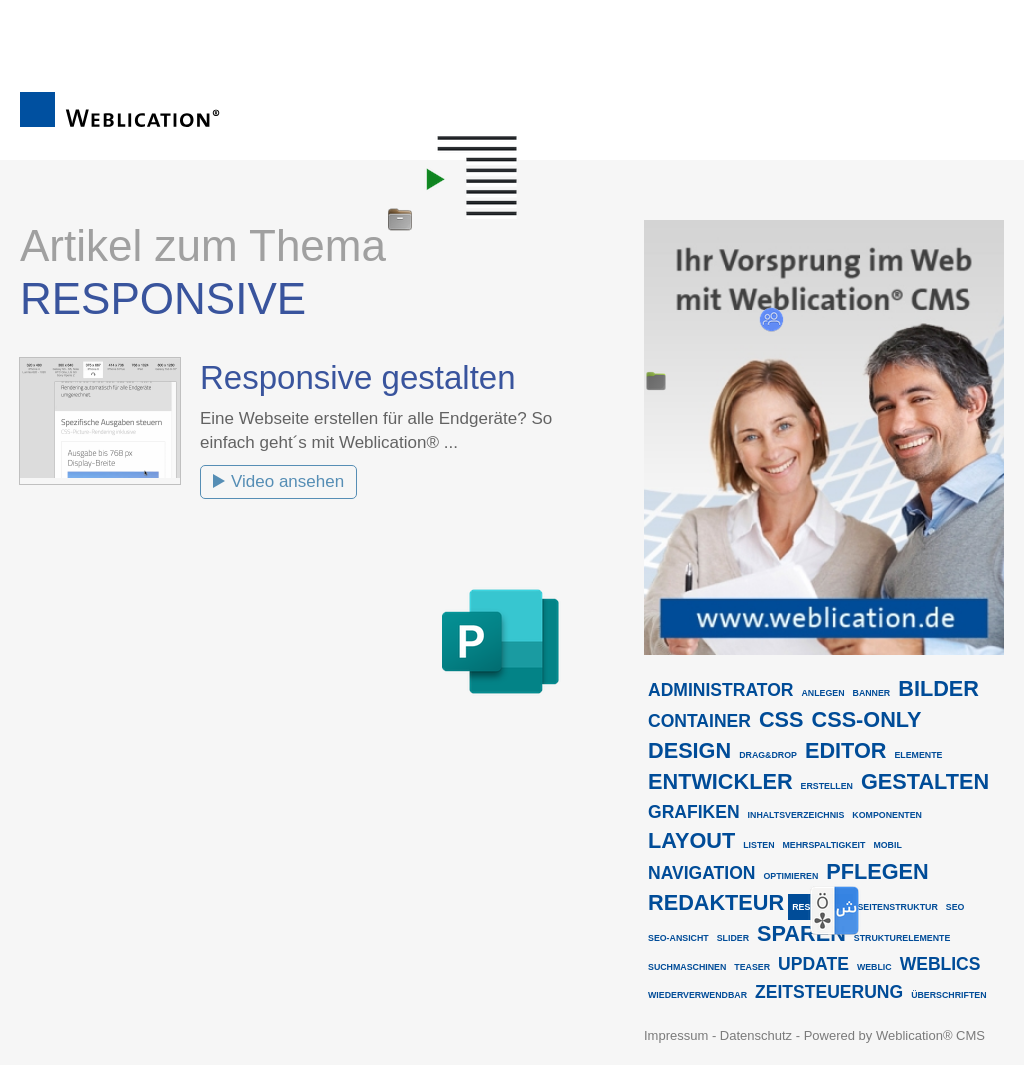 This screenshot has height=1065, width=1024. I want to click on open the gnome characters app, so click(834, 910).